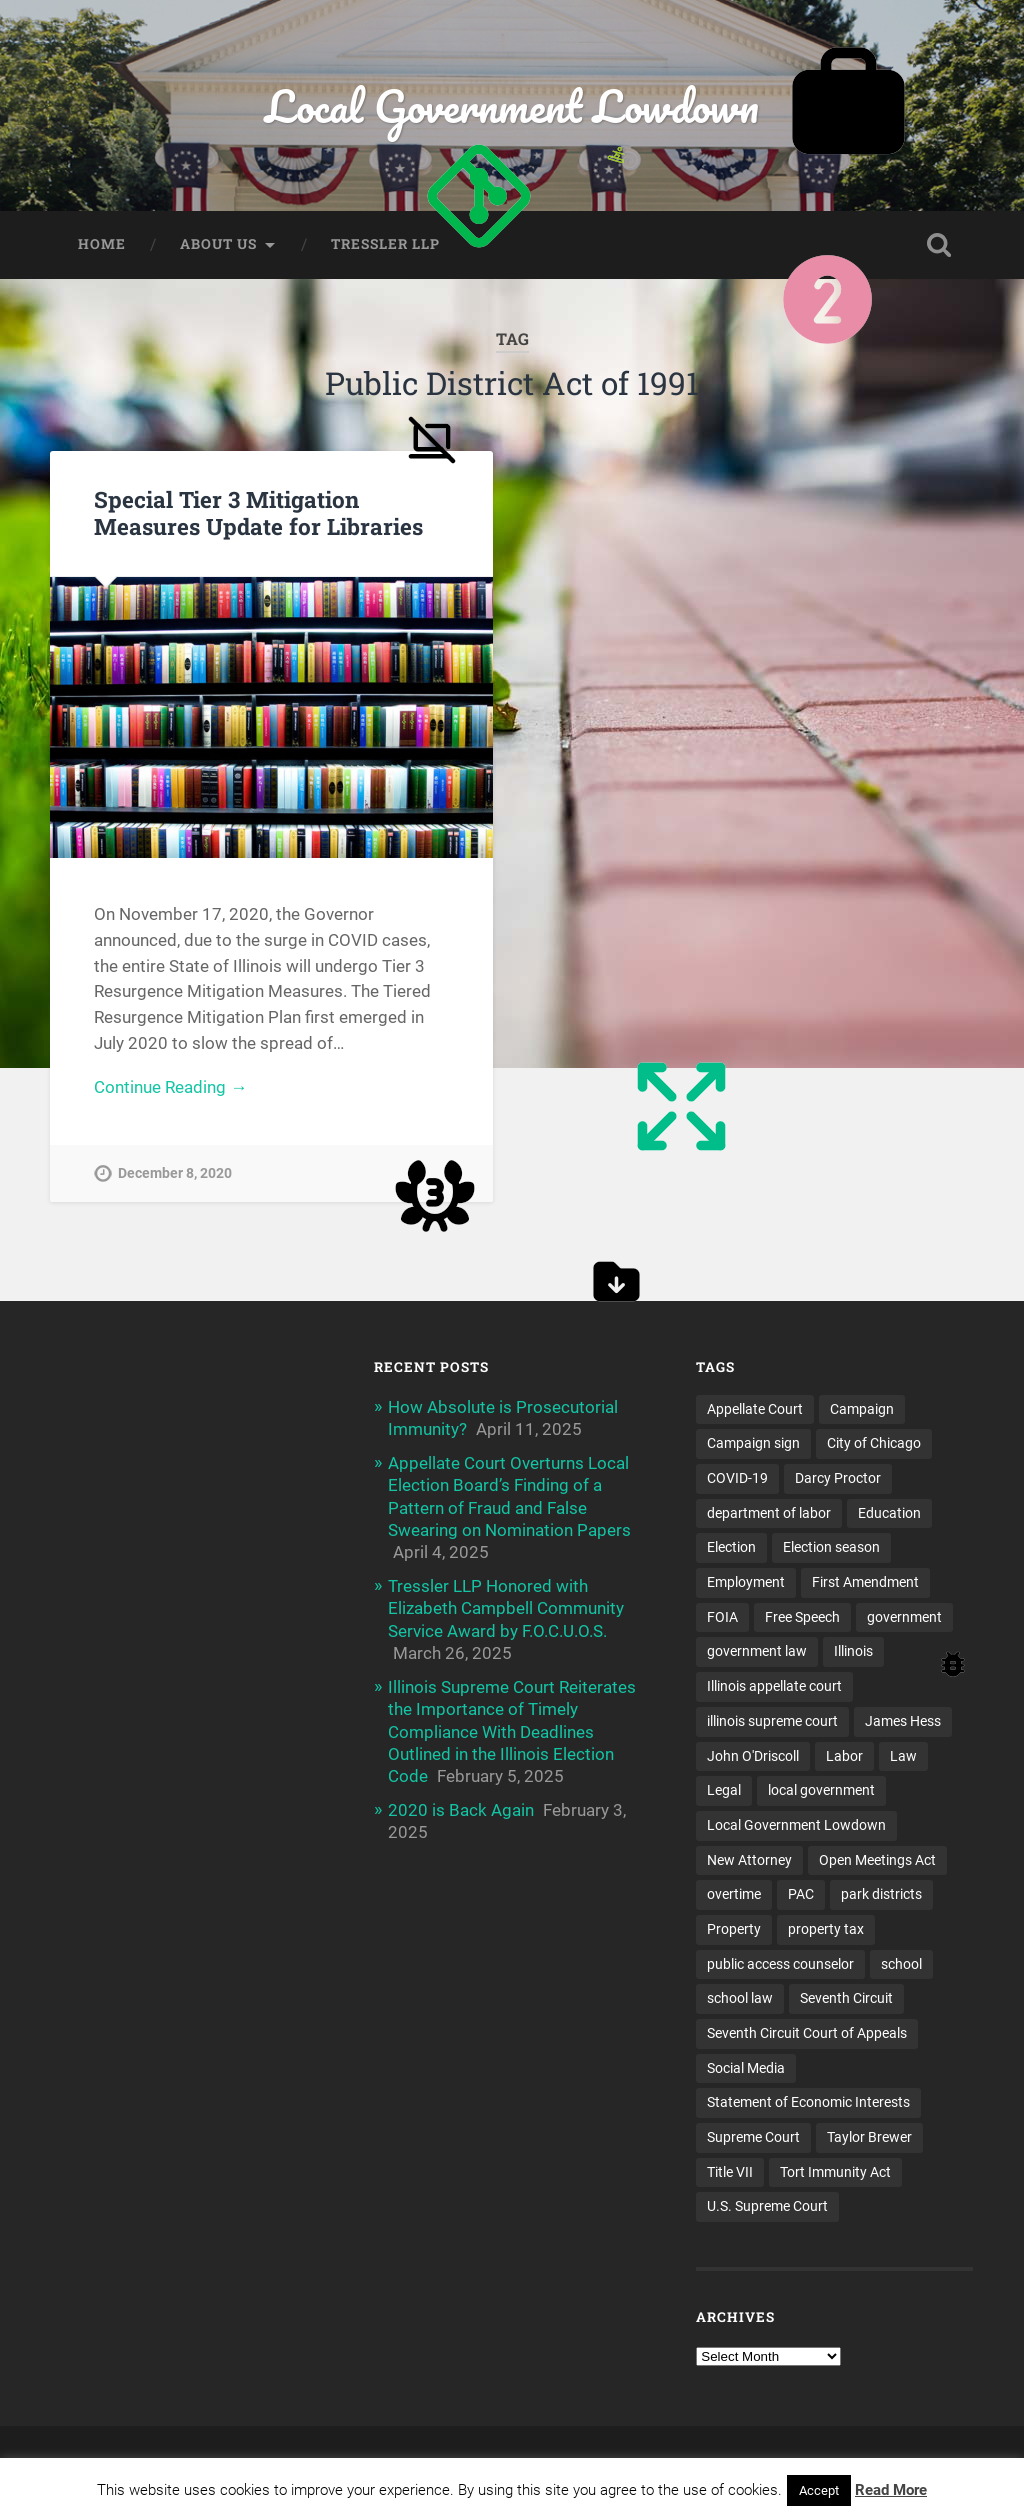 Image resolution: width=1024 pixels, height=2518 pixels. What do you see at coordinates (681, 1106) in the screenshot?
I see `expand to fullscreen mode` at bounding box center [681, 1106].